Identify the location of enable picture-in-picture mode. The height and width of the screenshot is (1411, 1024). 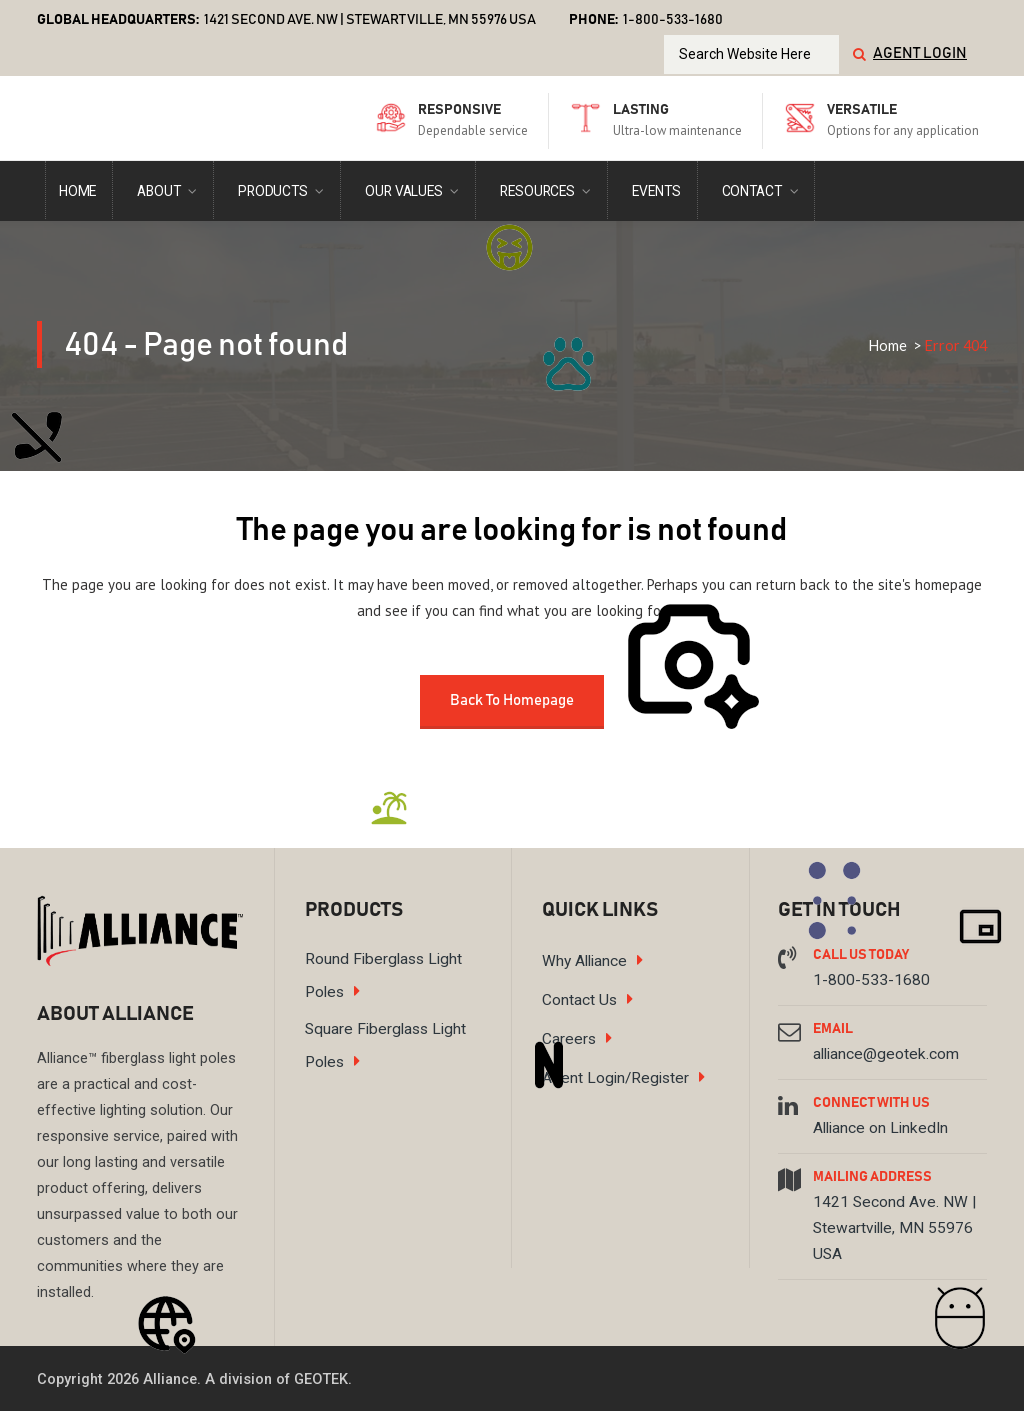
(980, 926).